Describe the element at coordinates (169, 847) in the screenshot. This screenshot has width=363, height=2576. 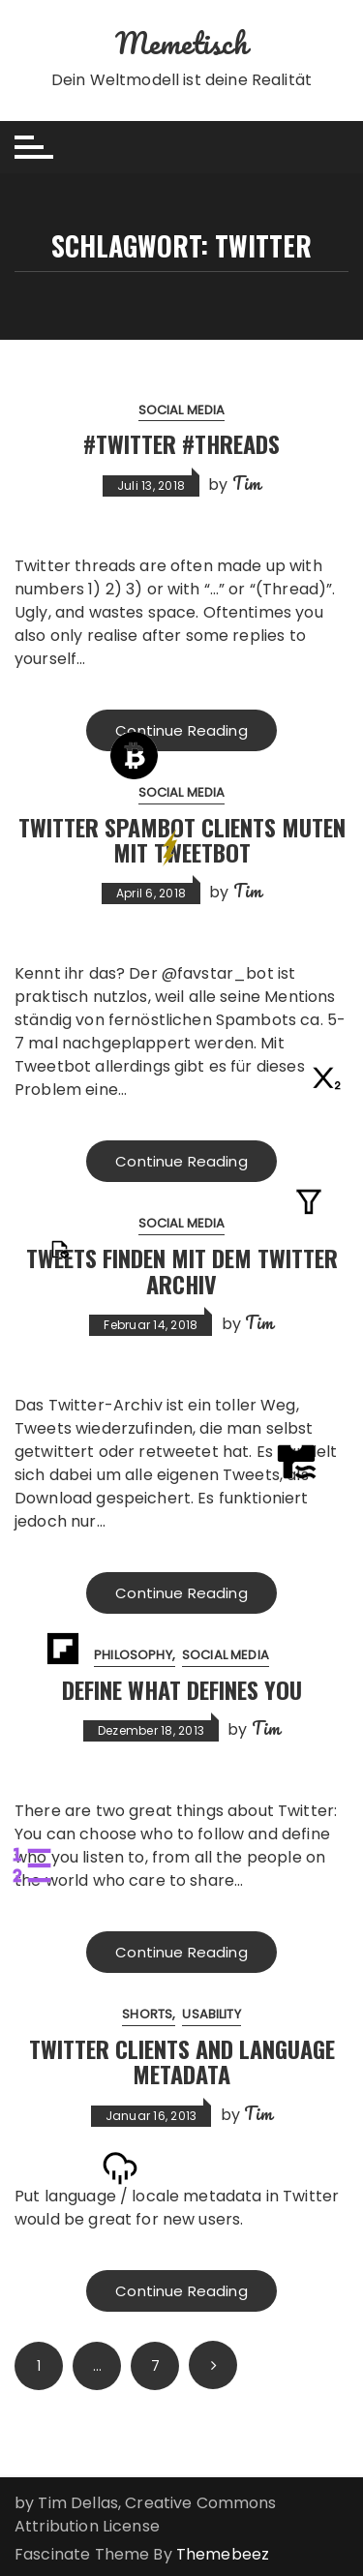
I see `hotwire brand logo` at that location.